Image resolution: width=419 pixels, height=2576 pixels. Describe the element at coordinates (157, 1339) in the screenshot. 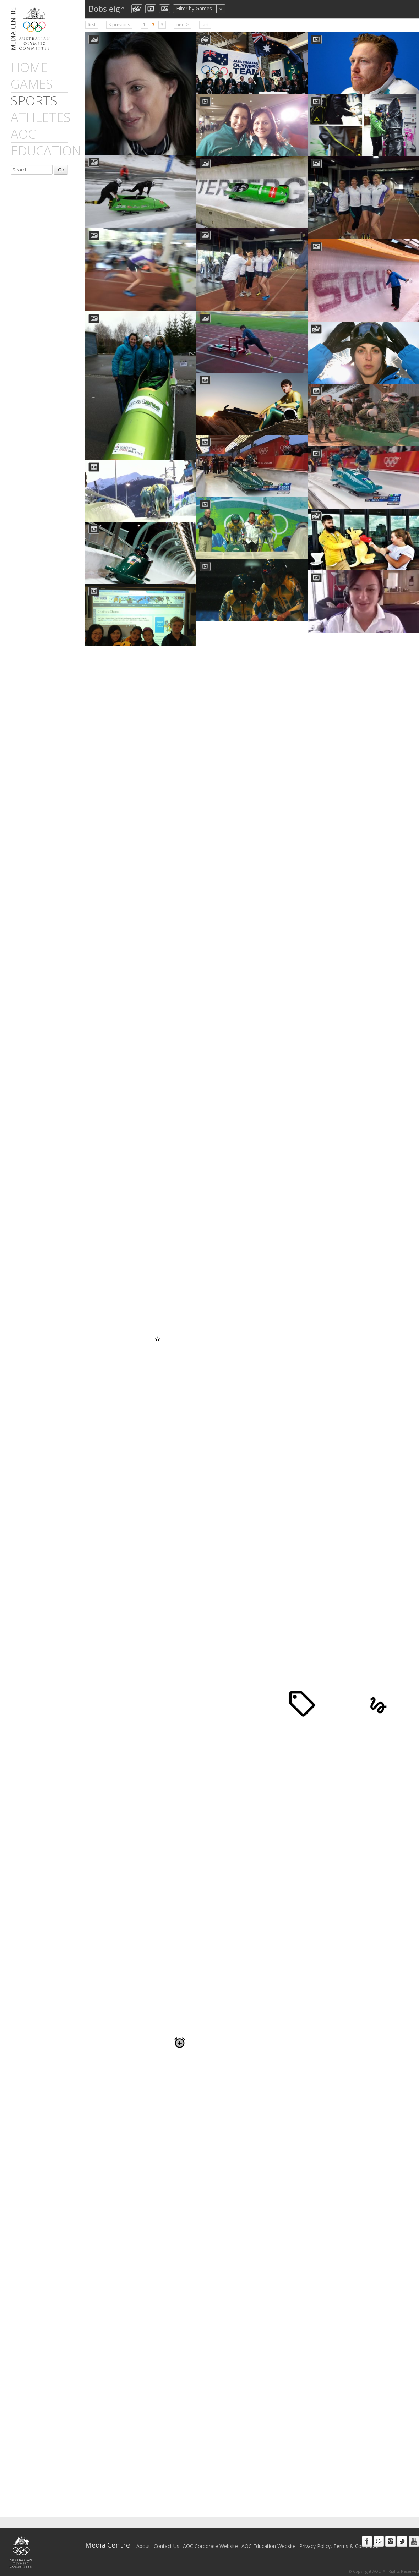

I see `add item to favorites` at that location.